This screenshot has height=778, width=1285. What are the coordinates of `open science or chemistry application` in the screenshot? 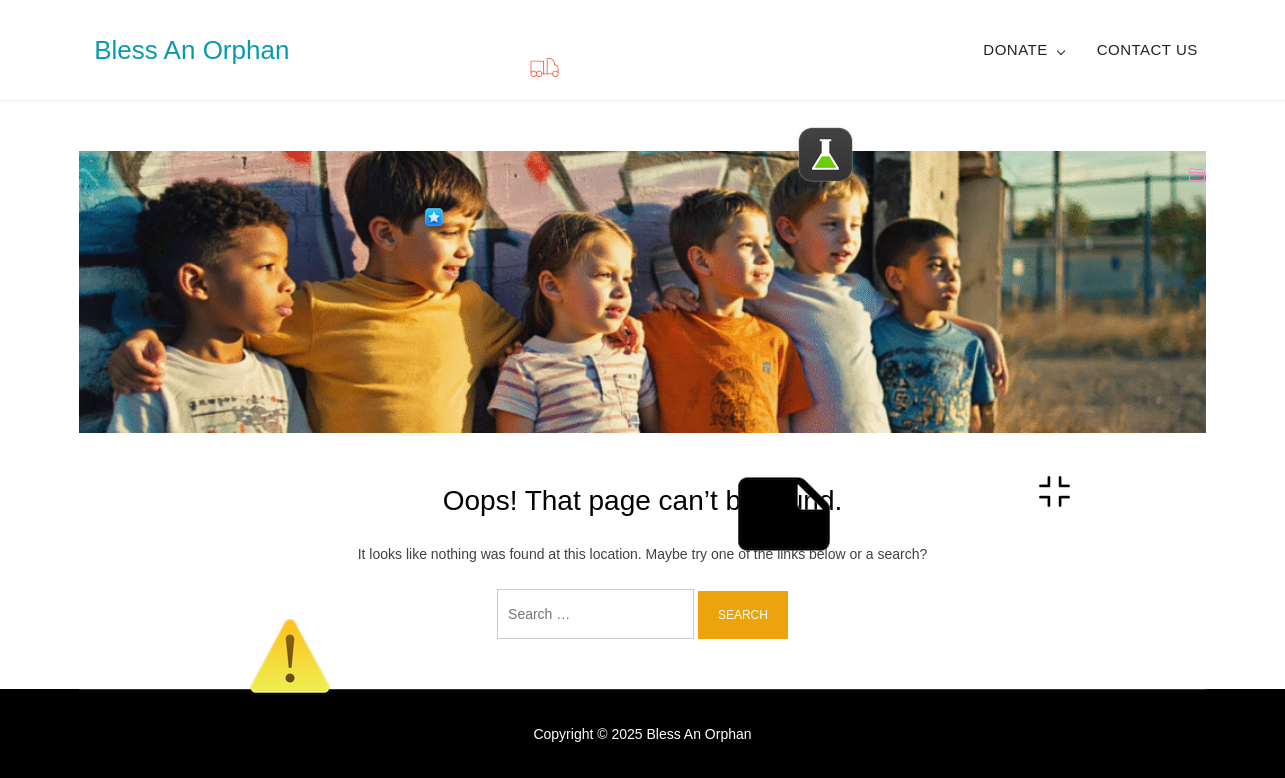 It's located at (825, 154).